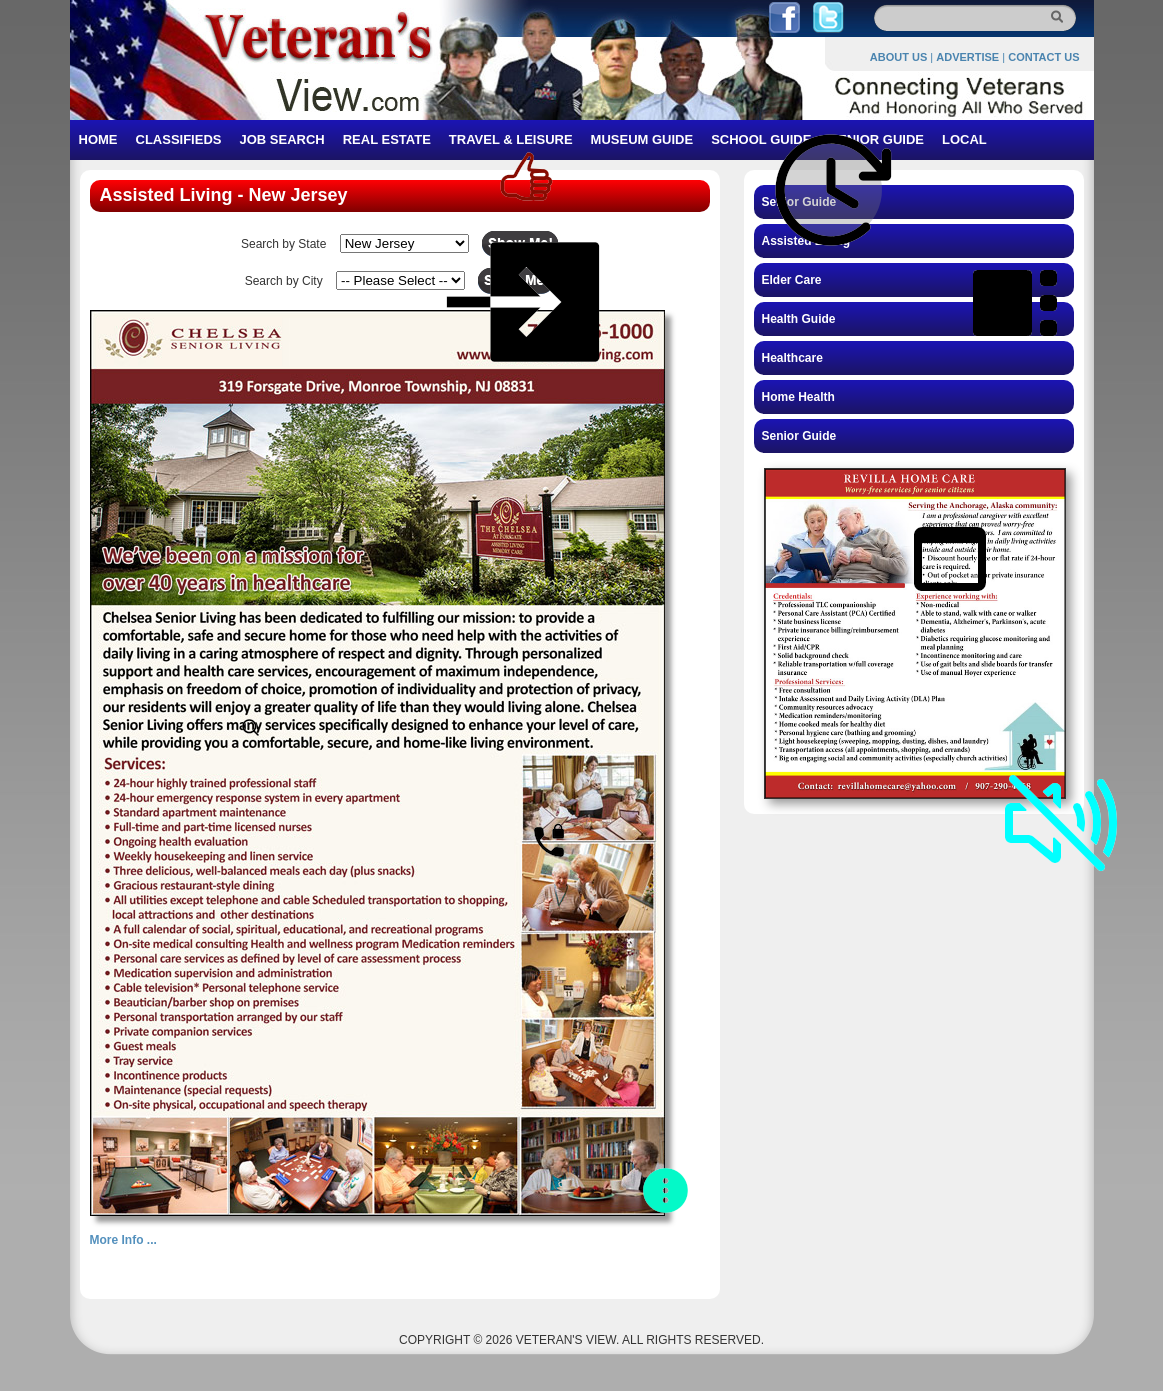 The width and height of the screenshot is (1163, 1391). What do you see at coordinates (250, 727) in the screenshot?
I see `search for content or items` at bounding box center [250, 727].